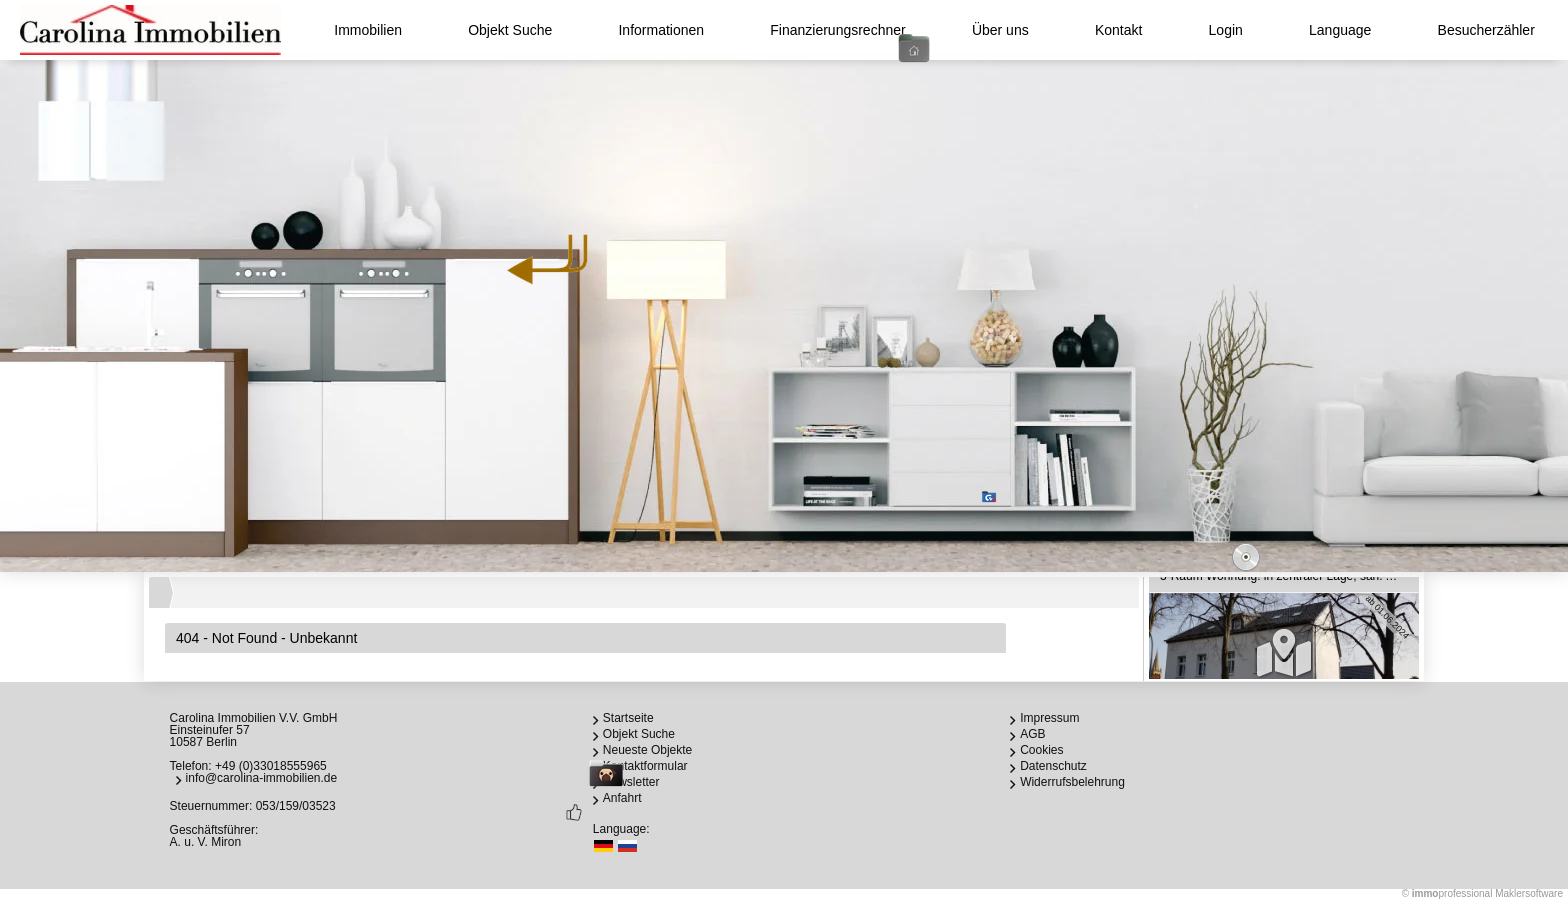 Image resolution: width=1568 pixels, height=921 pixels. Describe the element at coordinates (546, 259) in the screenshot. I see `reply to all recipients in an email thread` at that location.